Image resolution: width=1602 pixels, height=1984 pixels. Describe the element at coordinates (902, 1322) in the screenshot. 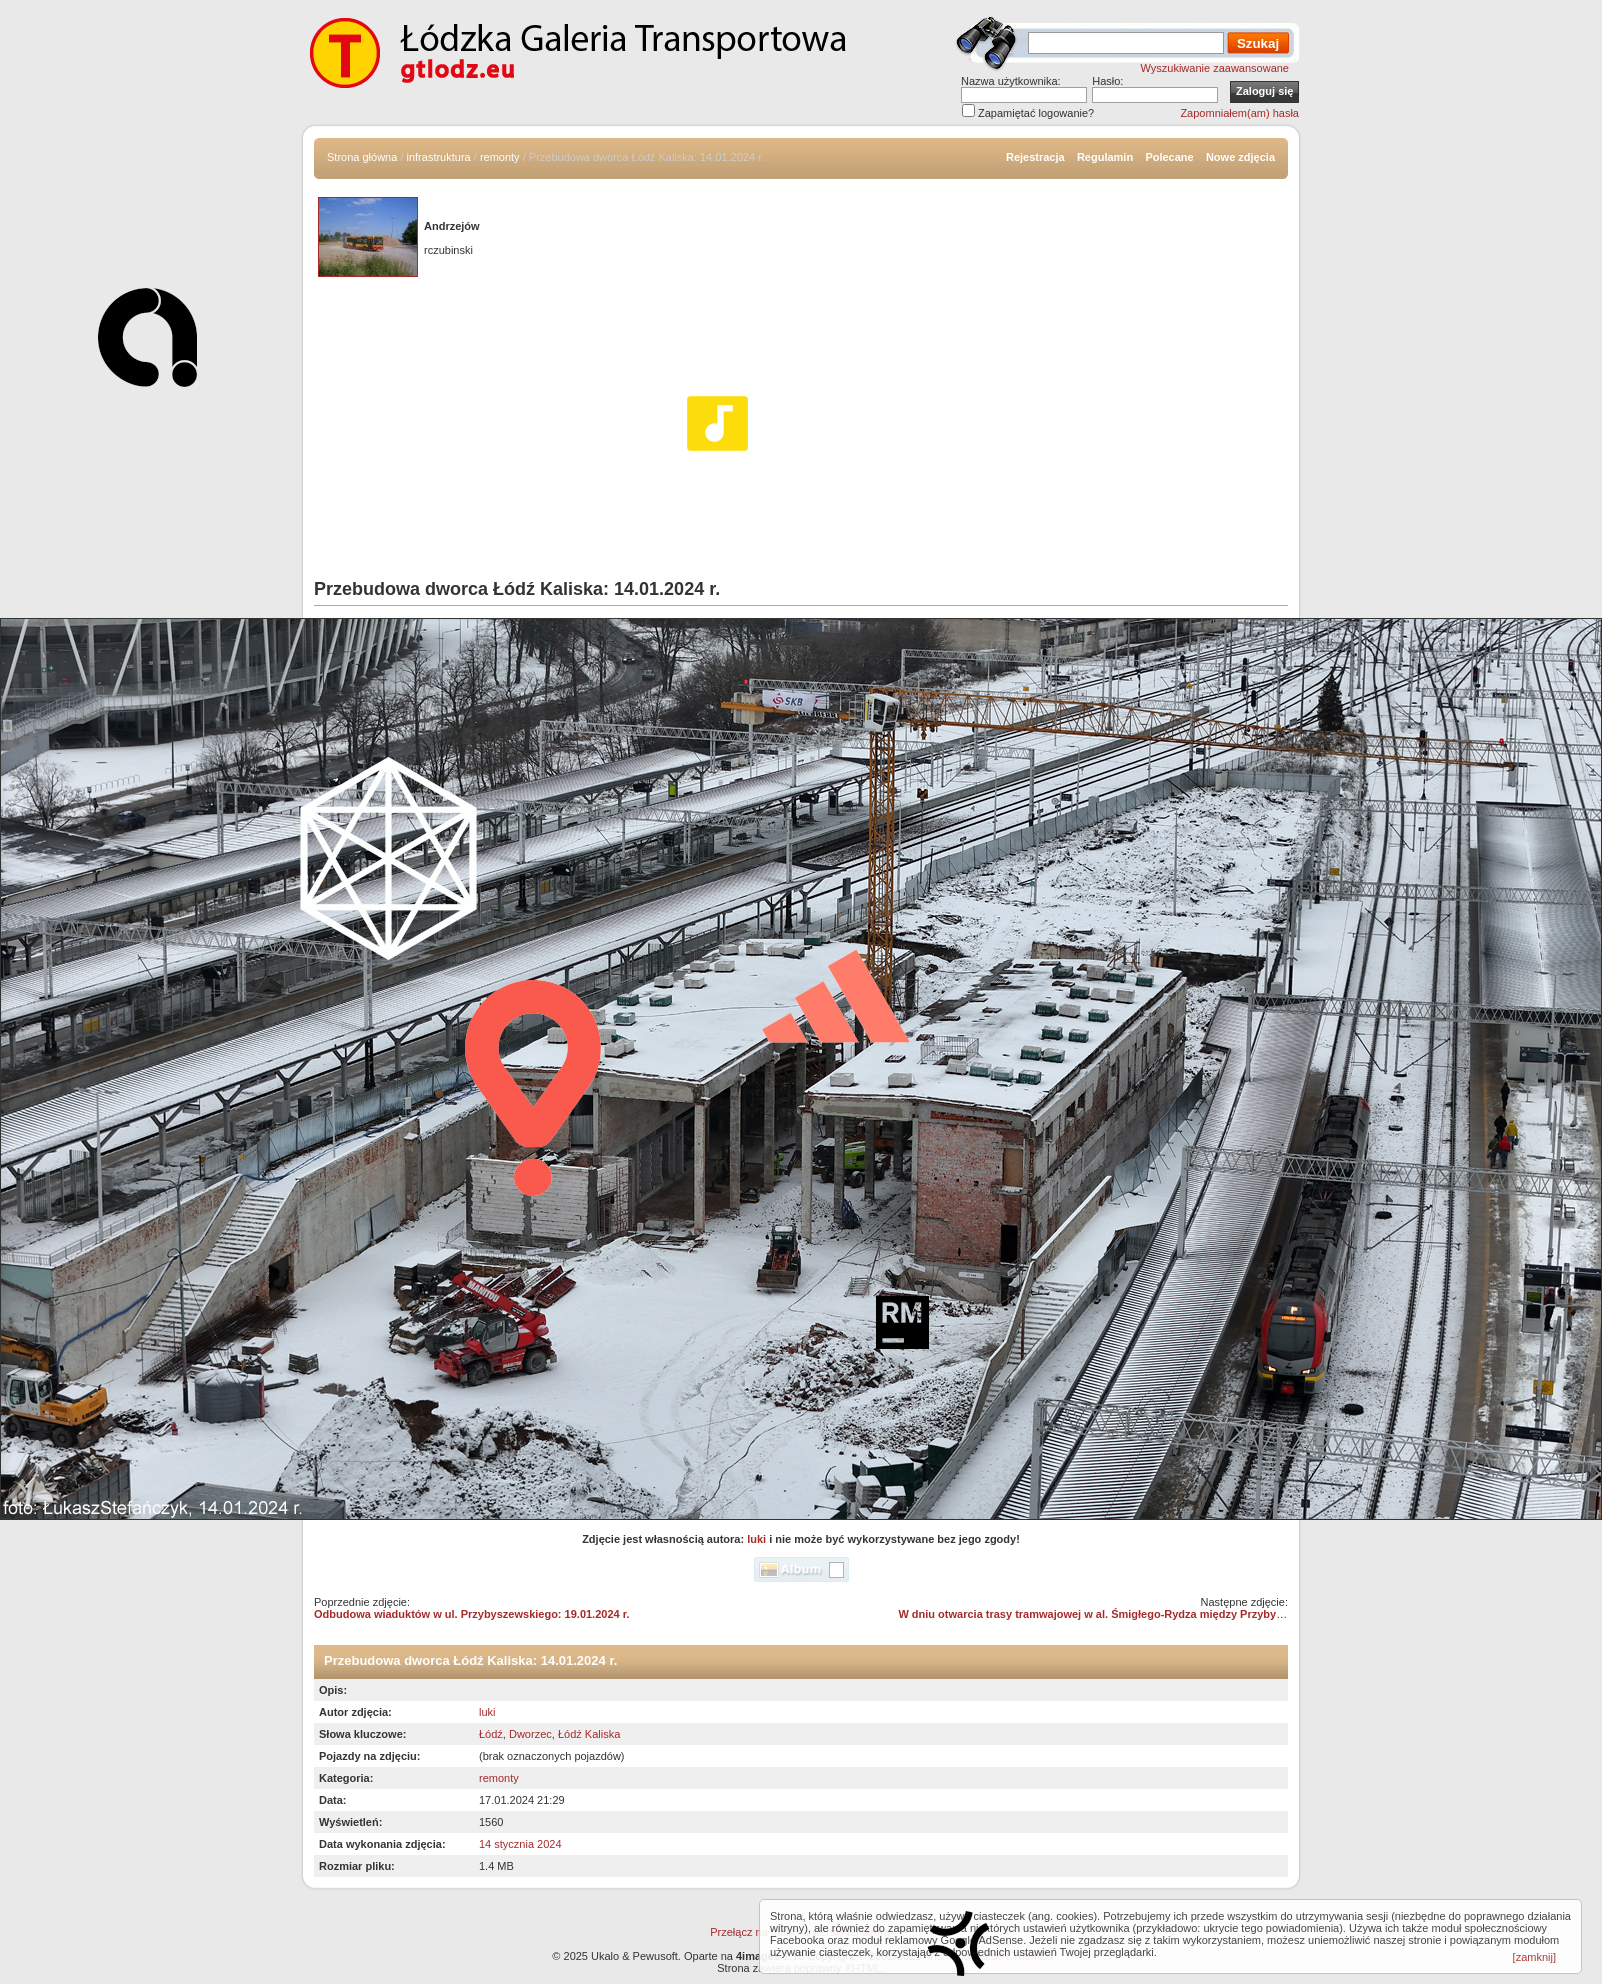

I see `open RubyMine IDE` at that location.